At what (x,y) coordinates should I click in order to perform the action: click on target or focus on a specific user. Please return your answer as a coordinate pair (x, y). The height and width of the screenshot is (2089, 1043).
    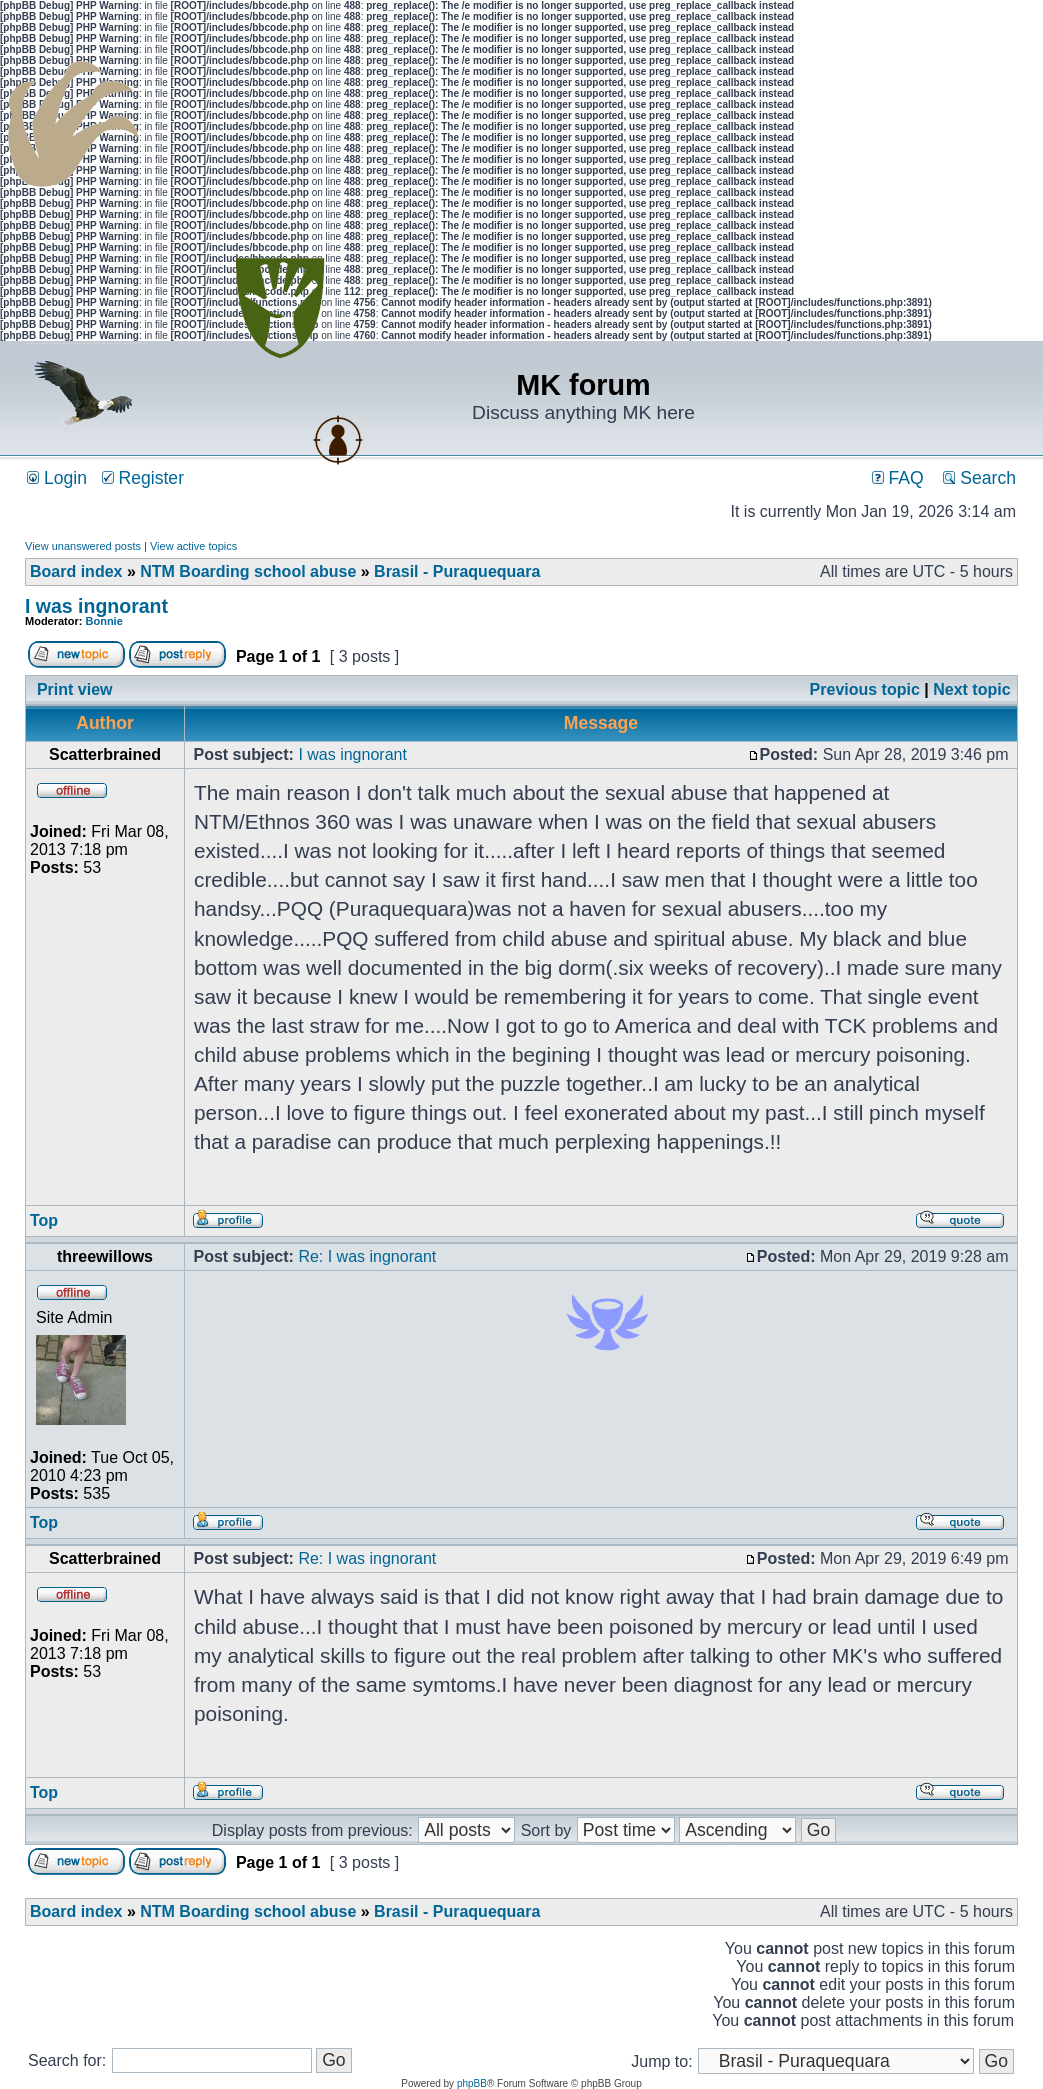
    Looking at the image, I should click on (338, 440).